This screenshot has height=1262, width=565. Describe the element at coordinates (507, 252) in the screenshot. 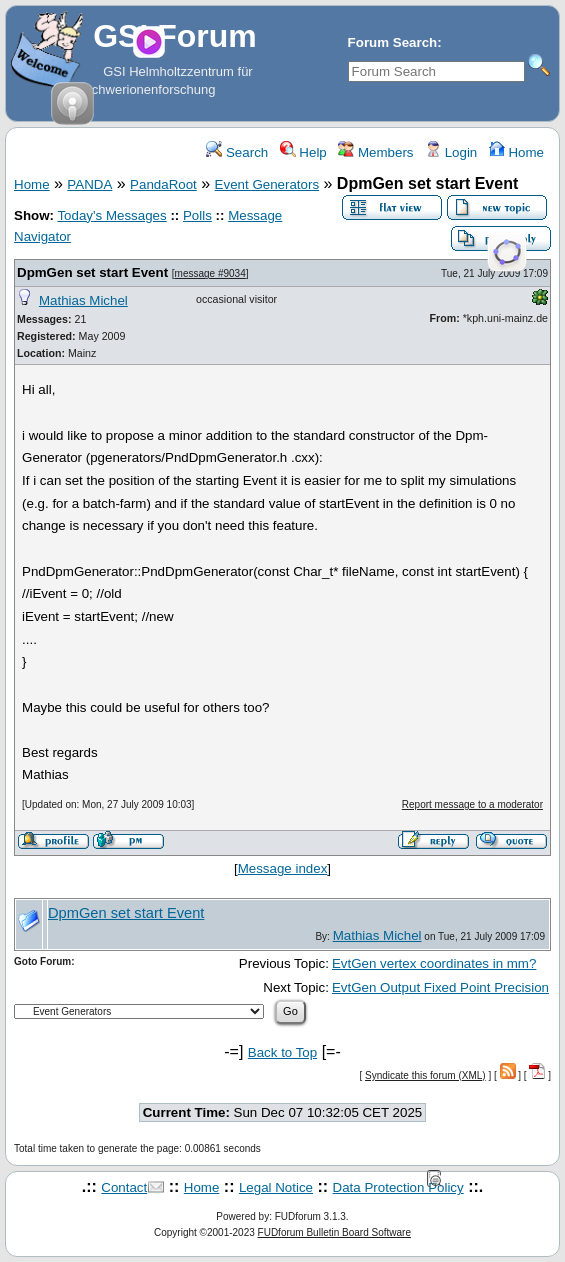

I see `open geogebra mathematics application` at that location.